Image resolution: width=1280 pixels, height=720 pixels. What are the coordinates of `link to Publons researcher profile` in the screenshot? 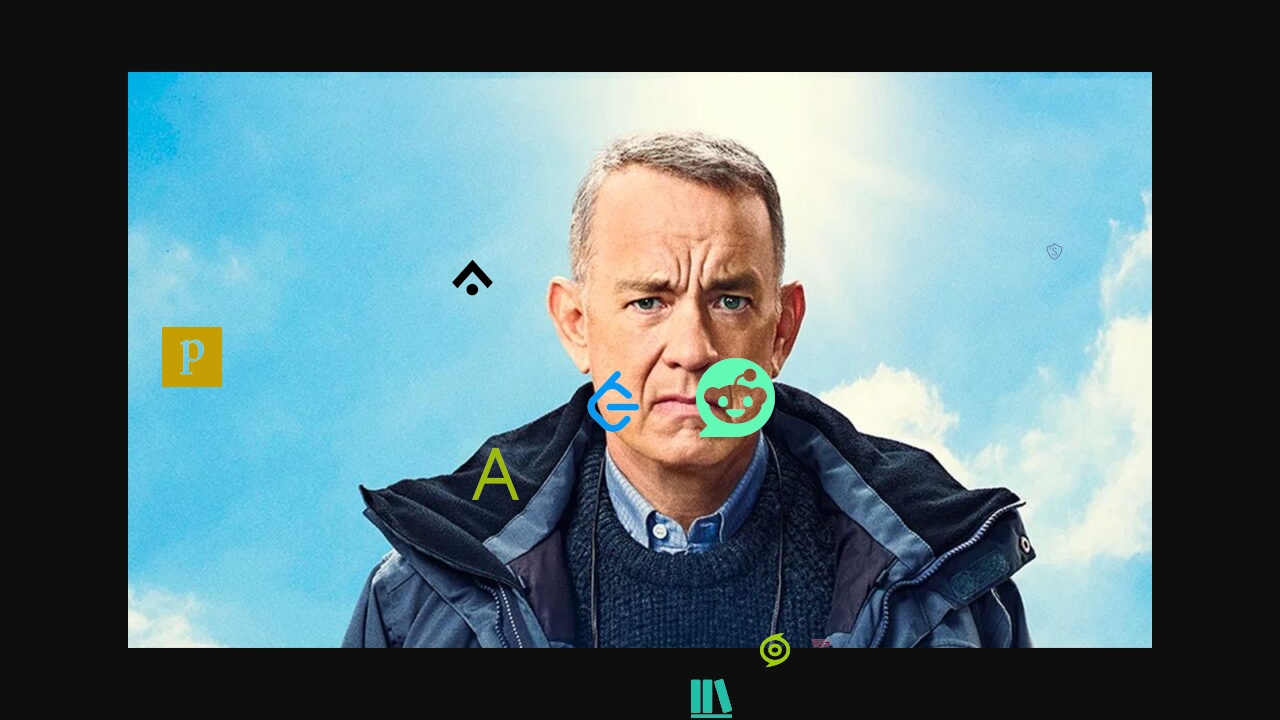 It's located at (192, 357).